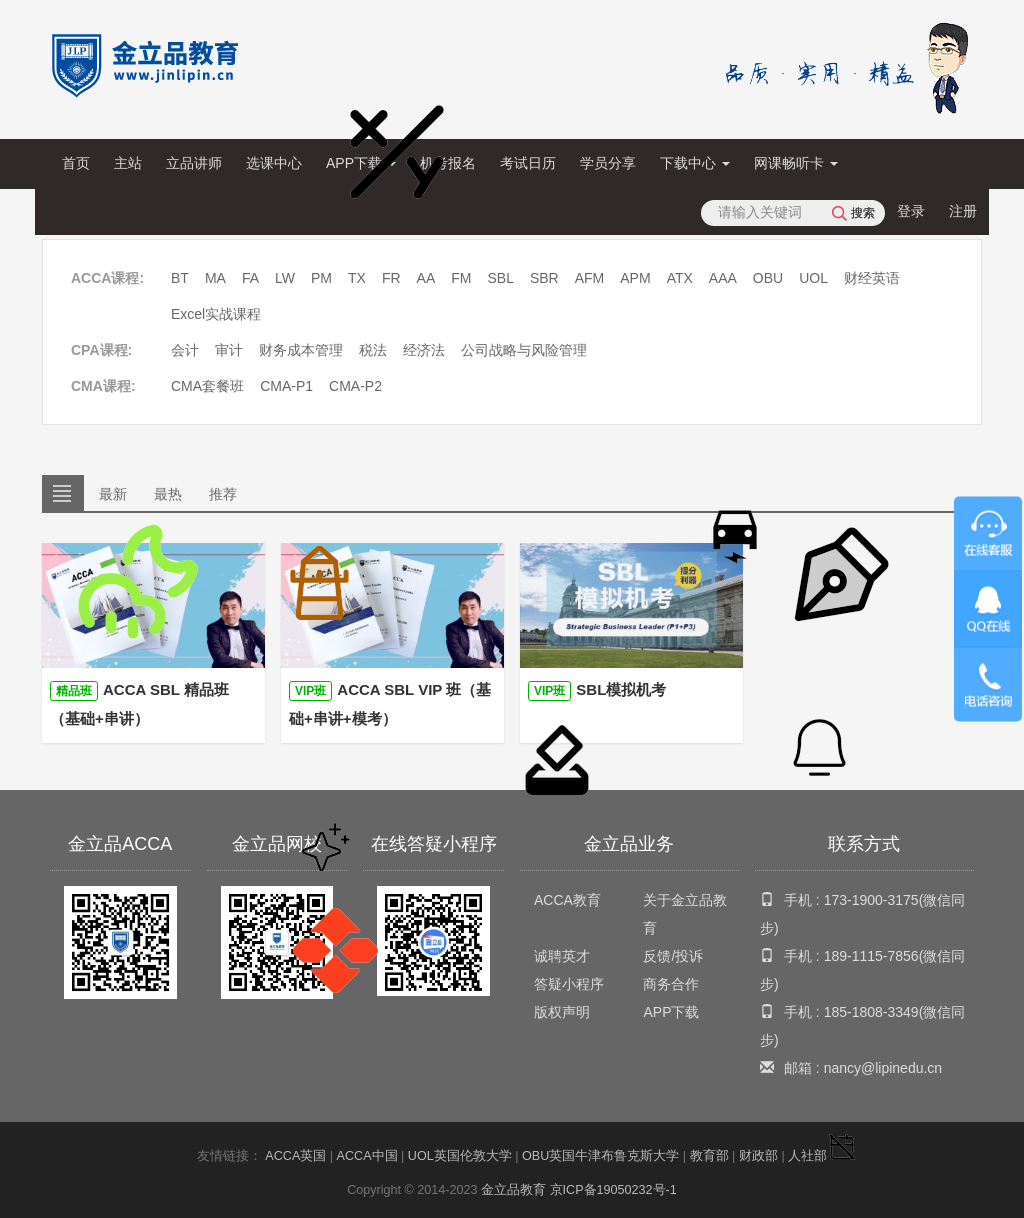  Describe the element at coordinates (735, 537) in the screenshot. I see `locate nearby electric vehicle charging stations` at that location.